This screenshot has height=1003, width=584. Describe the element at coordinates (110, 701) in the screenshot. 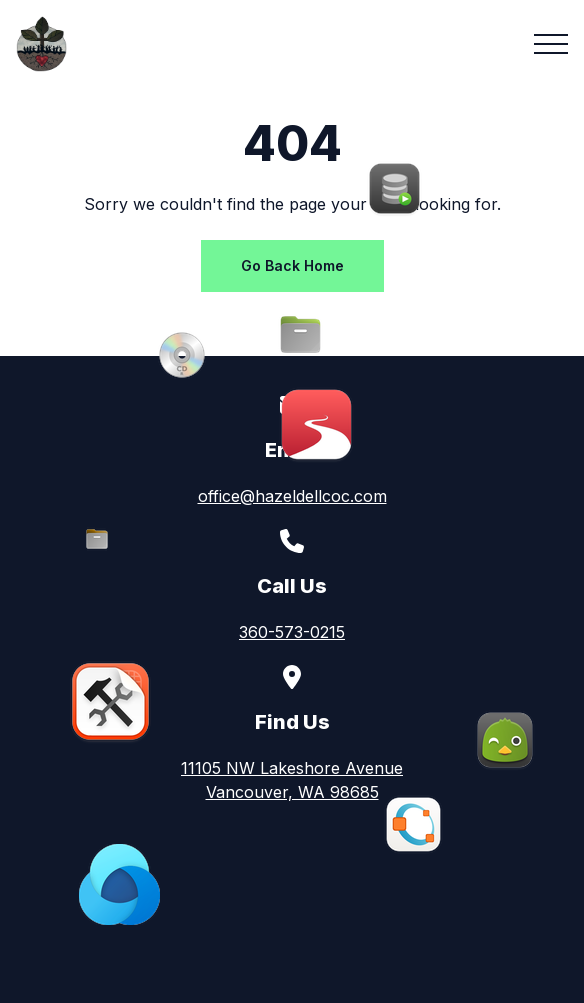

I see `open pdf mix tool app` at that location.